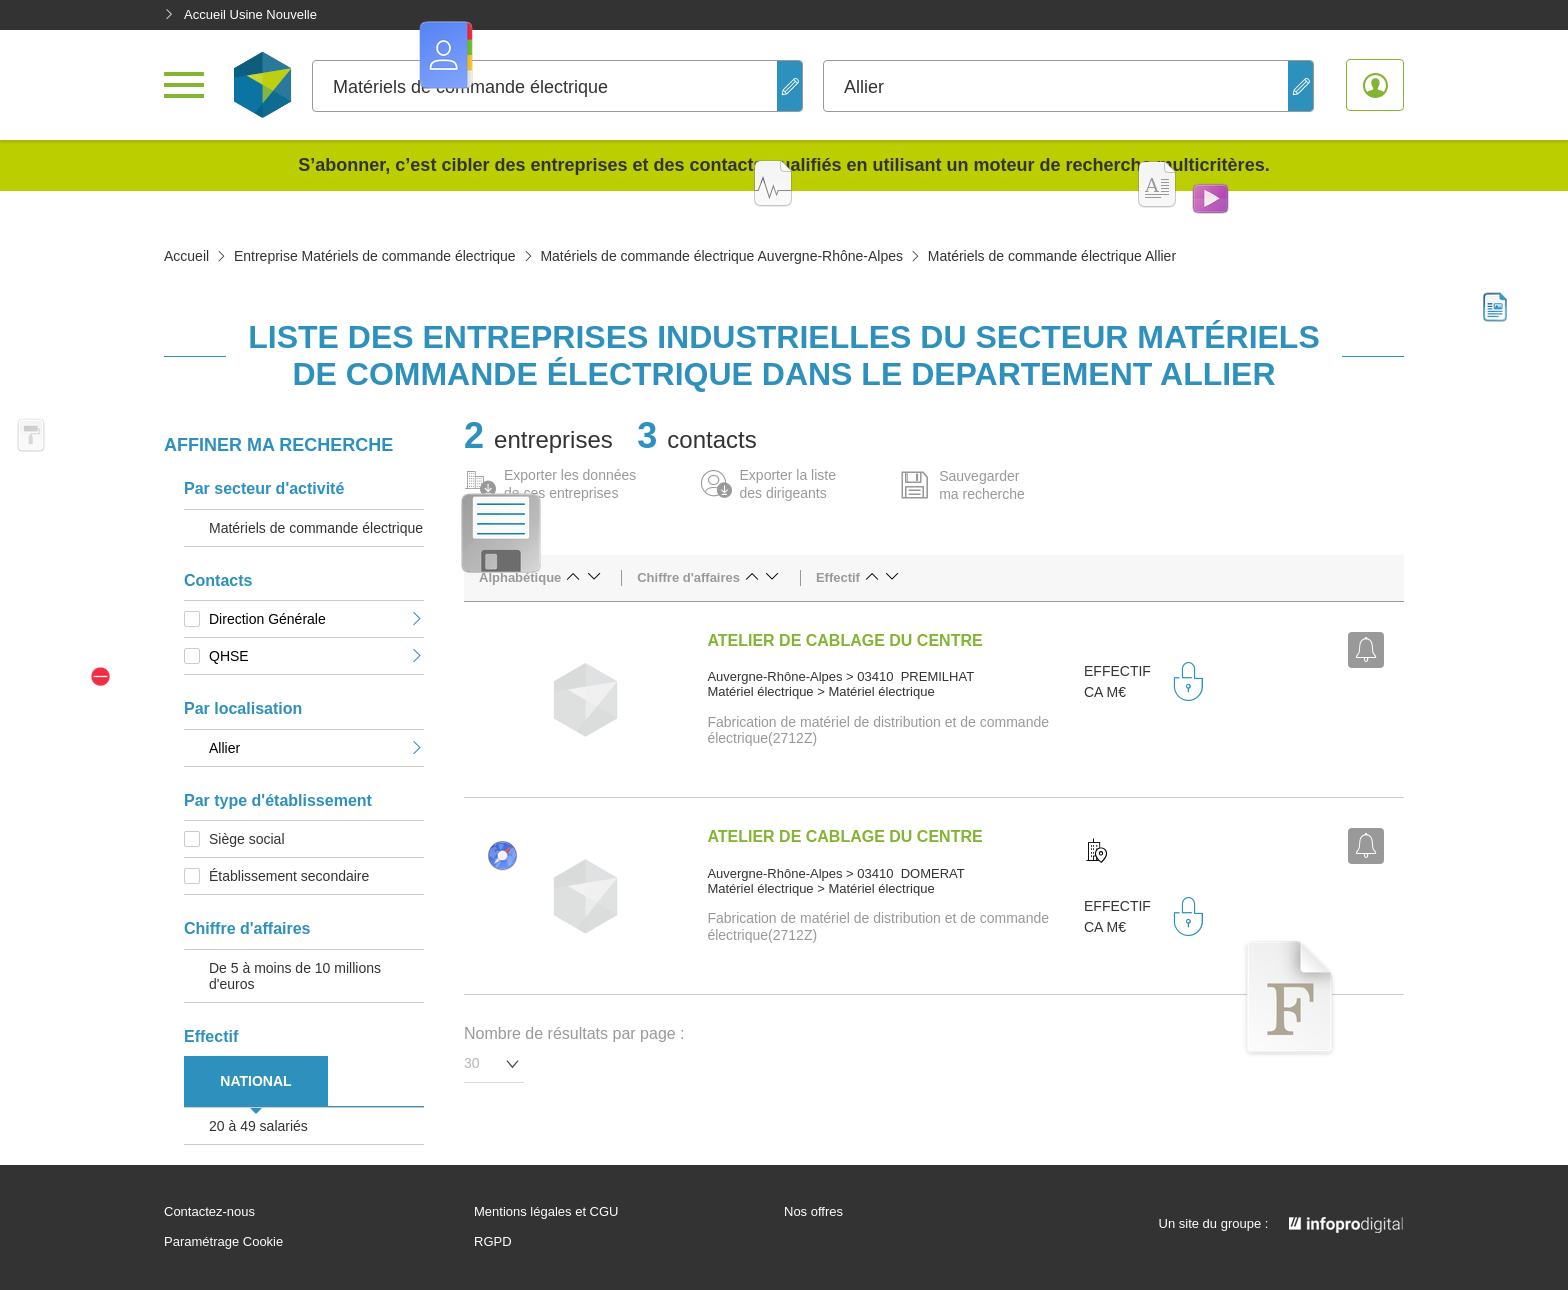 The height and width of the screenshot is (1290, 1568). What do you see at coordinates (446, 55) in the screenshot?
I see `open the address book app` at bounding box center [446, 55].